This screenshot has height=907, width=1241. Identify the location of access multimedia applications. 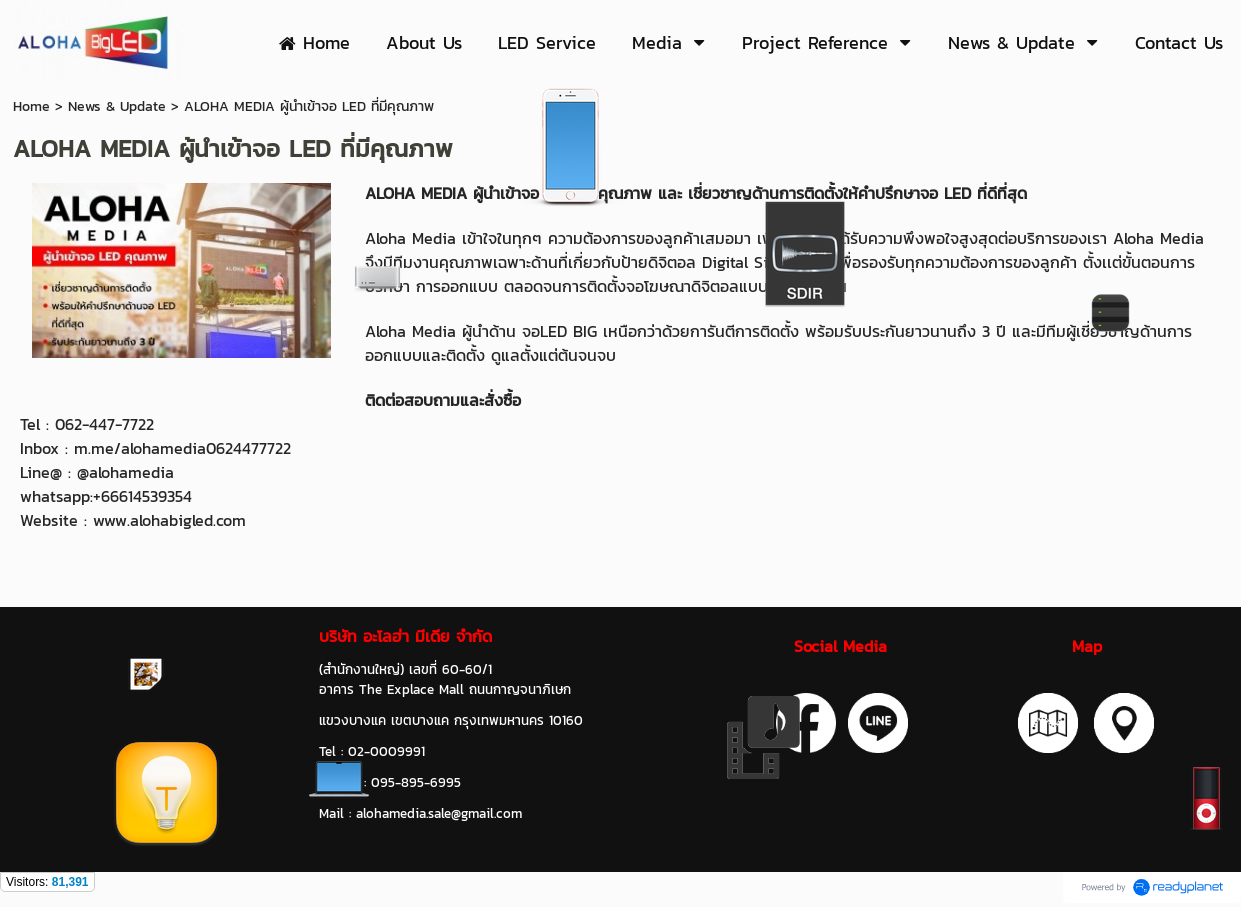
(763, 737).